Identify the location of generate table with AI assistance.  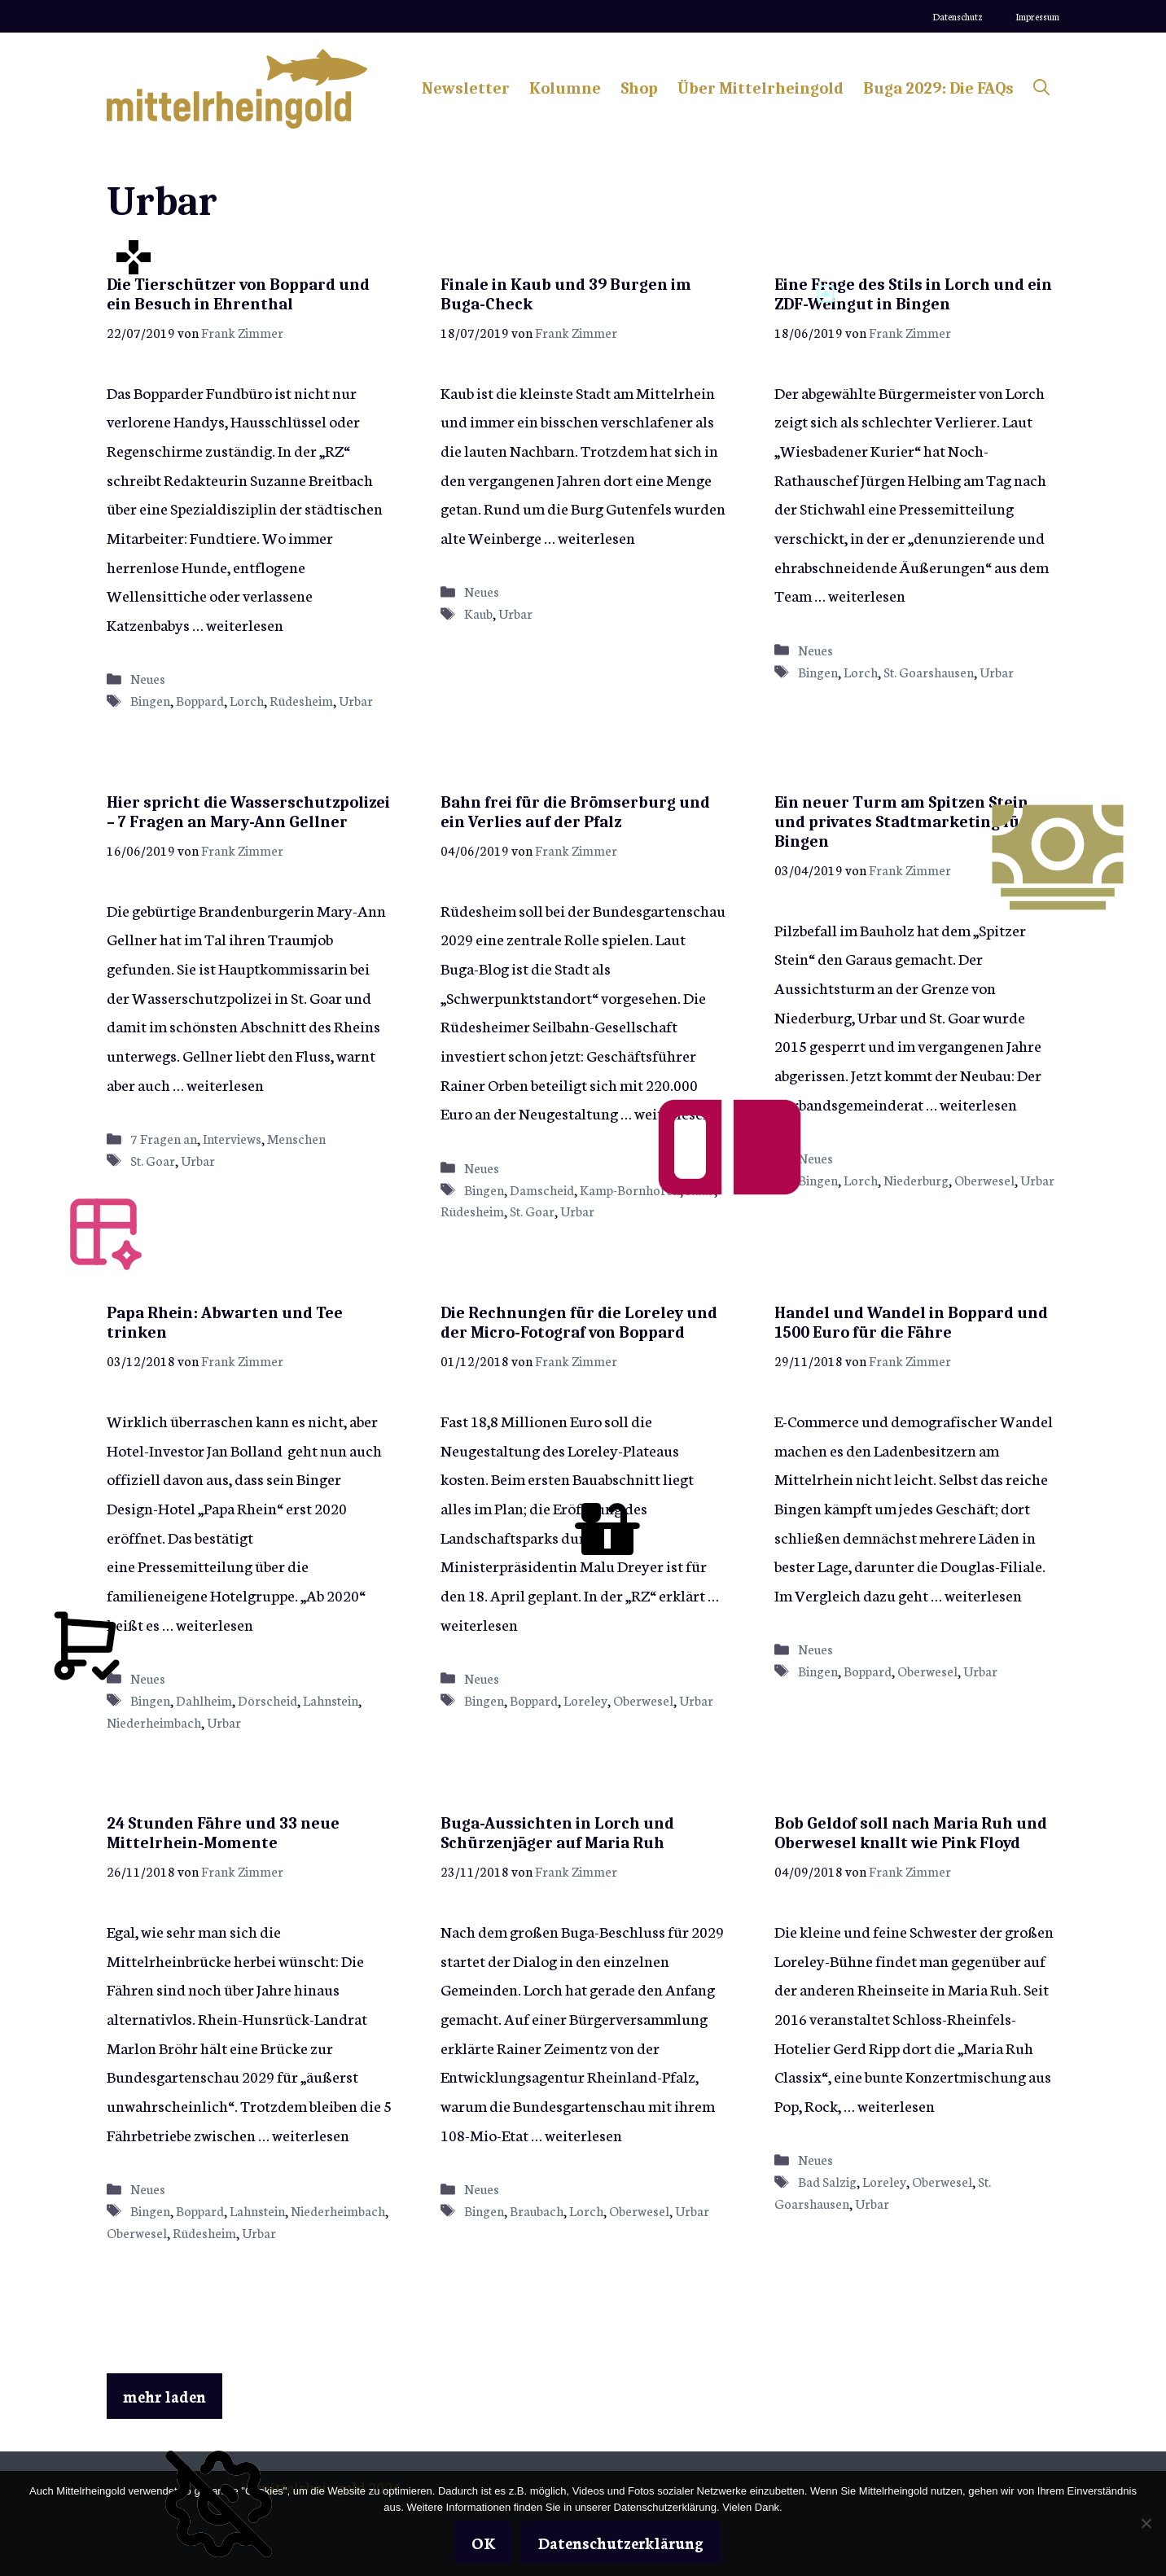
(103, 1232).